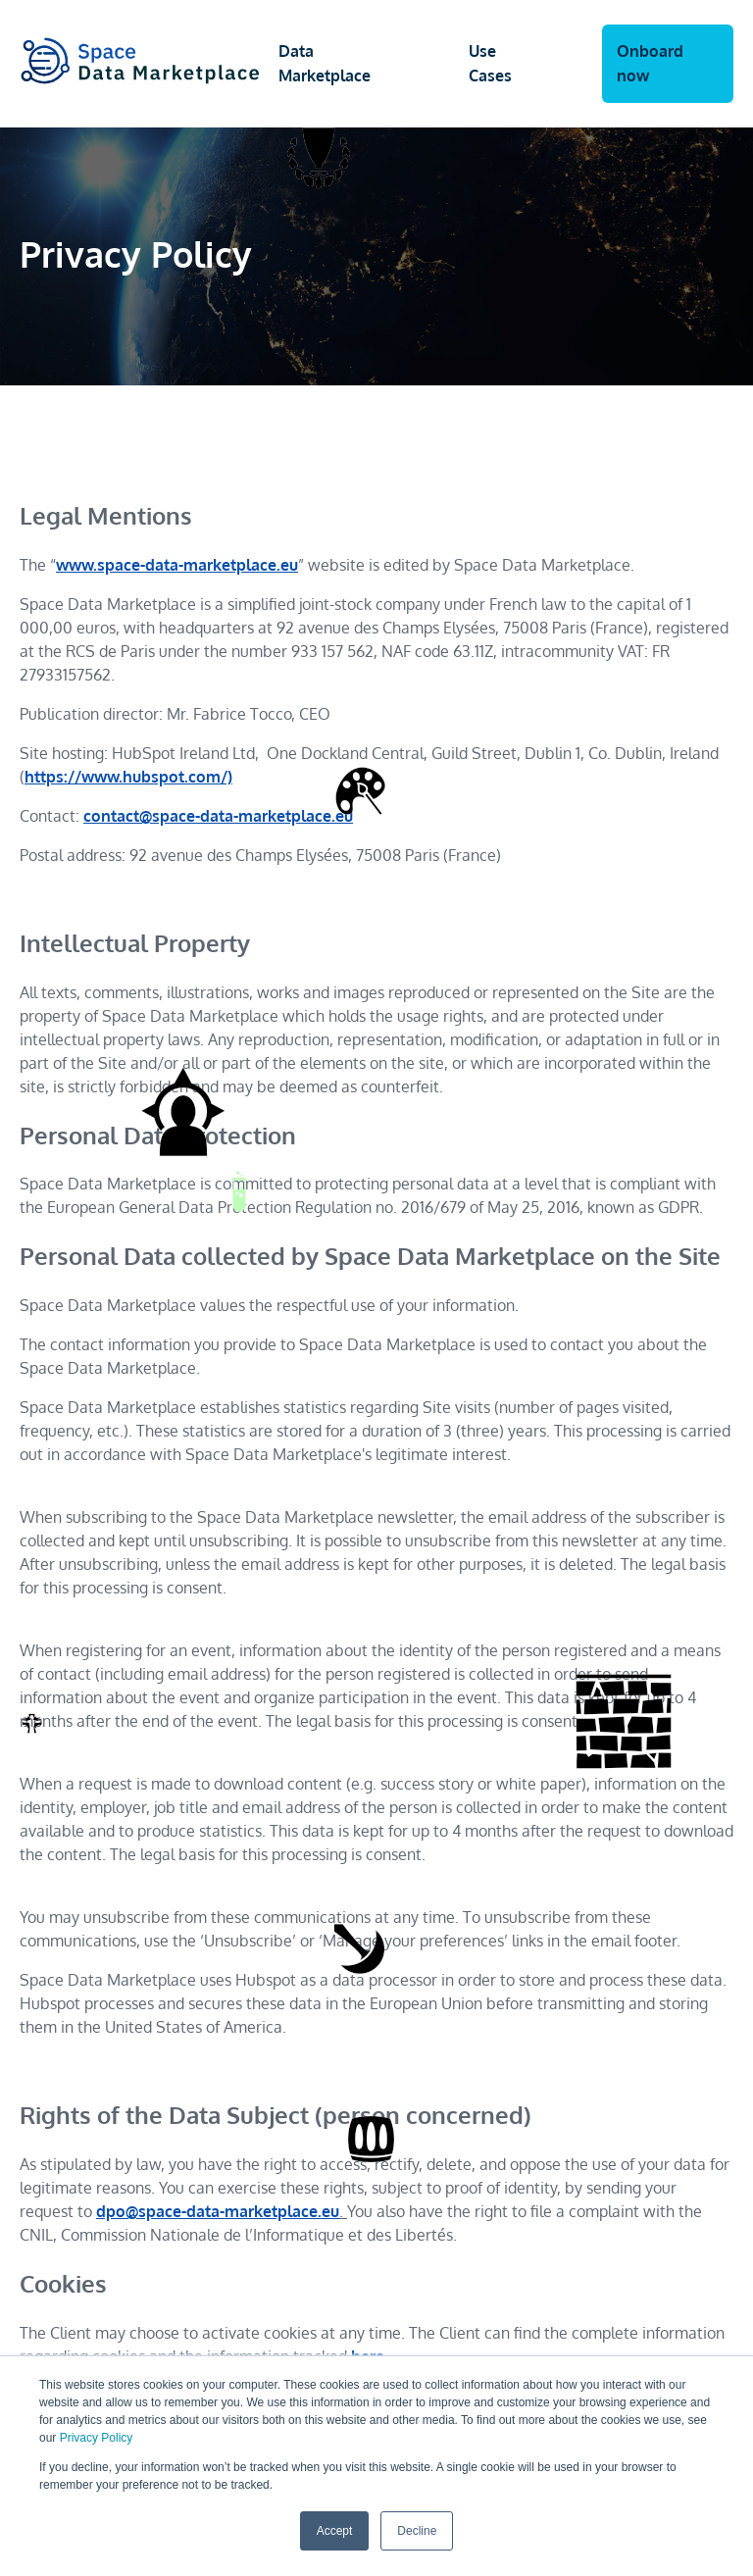 Image resolution: width=753 pixels, height=2576 pixels. I want to click on select crescent blade weapon in game inventory, so click(359, 1948).